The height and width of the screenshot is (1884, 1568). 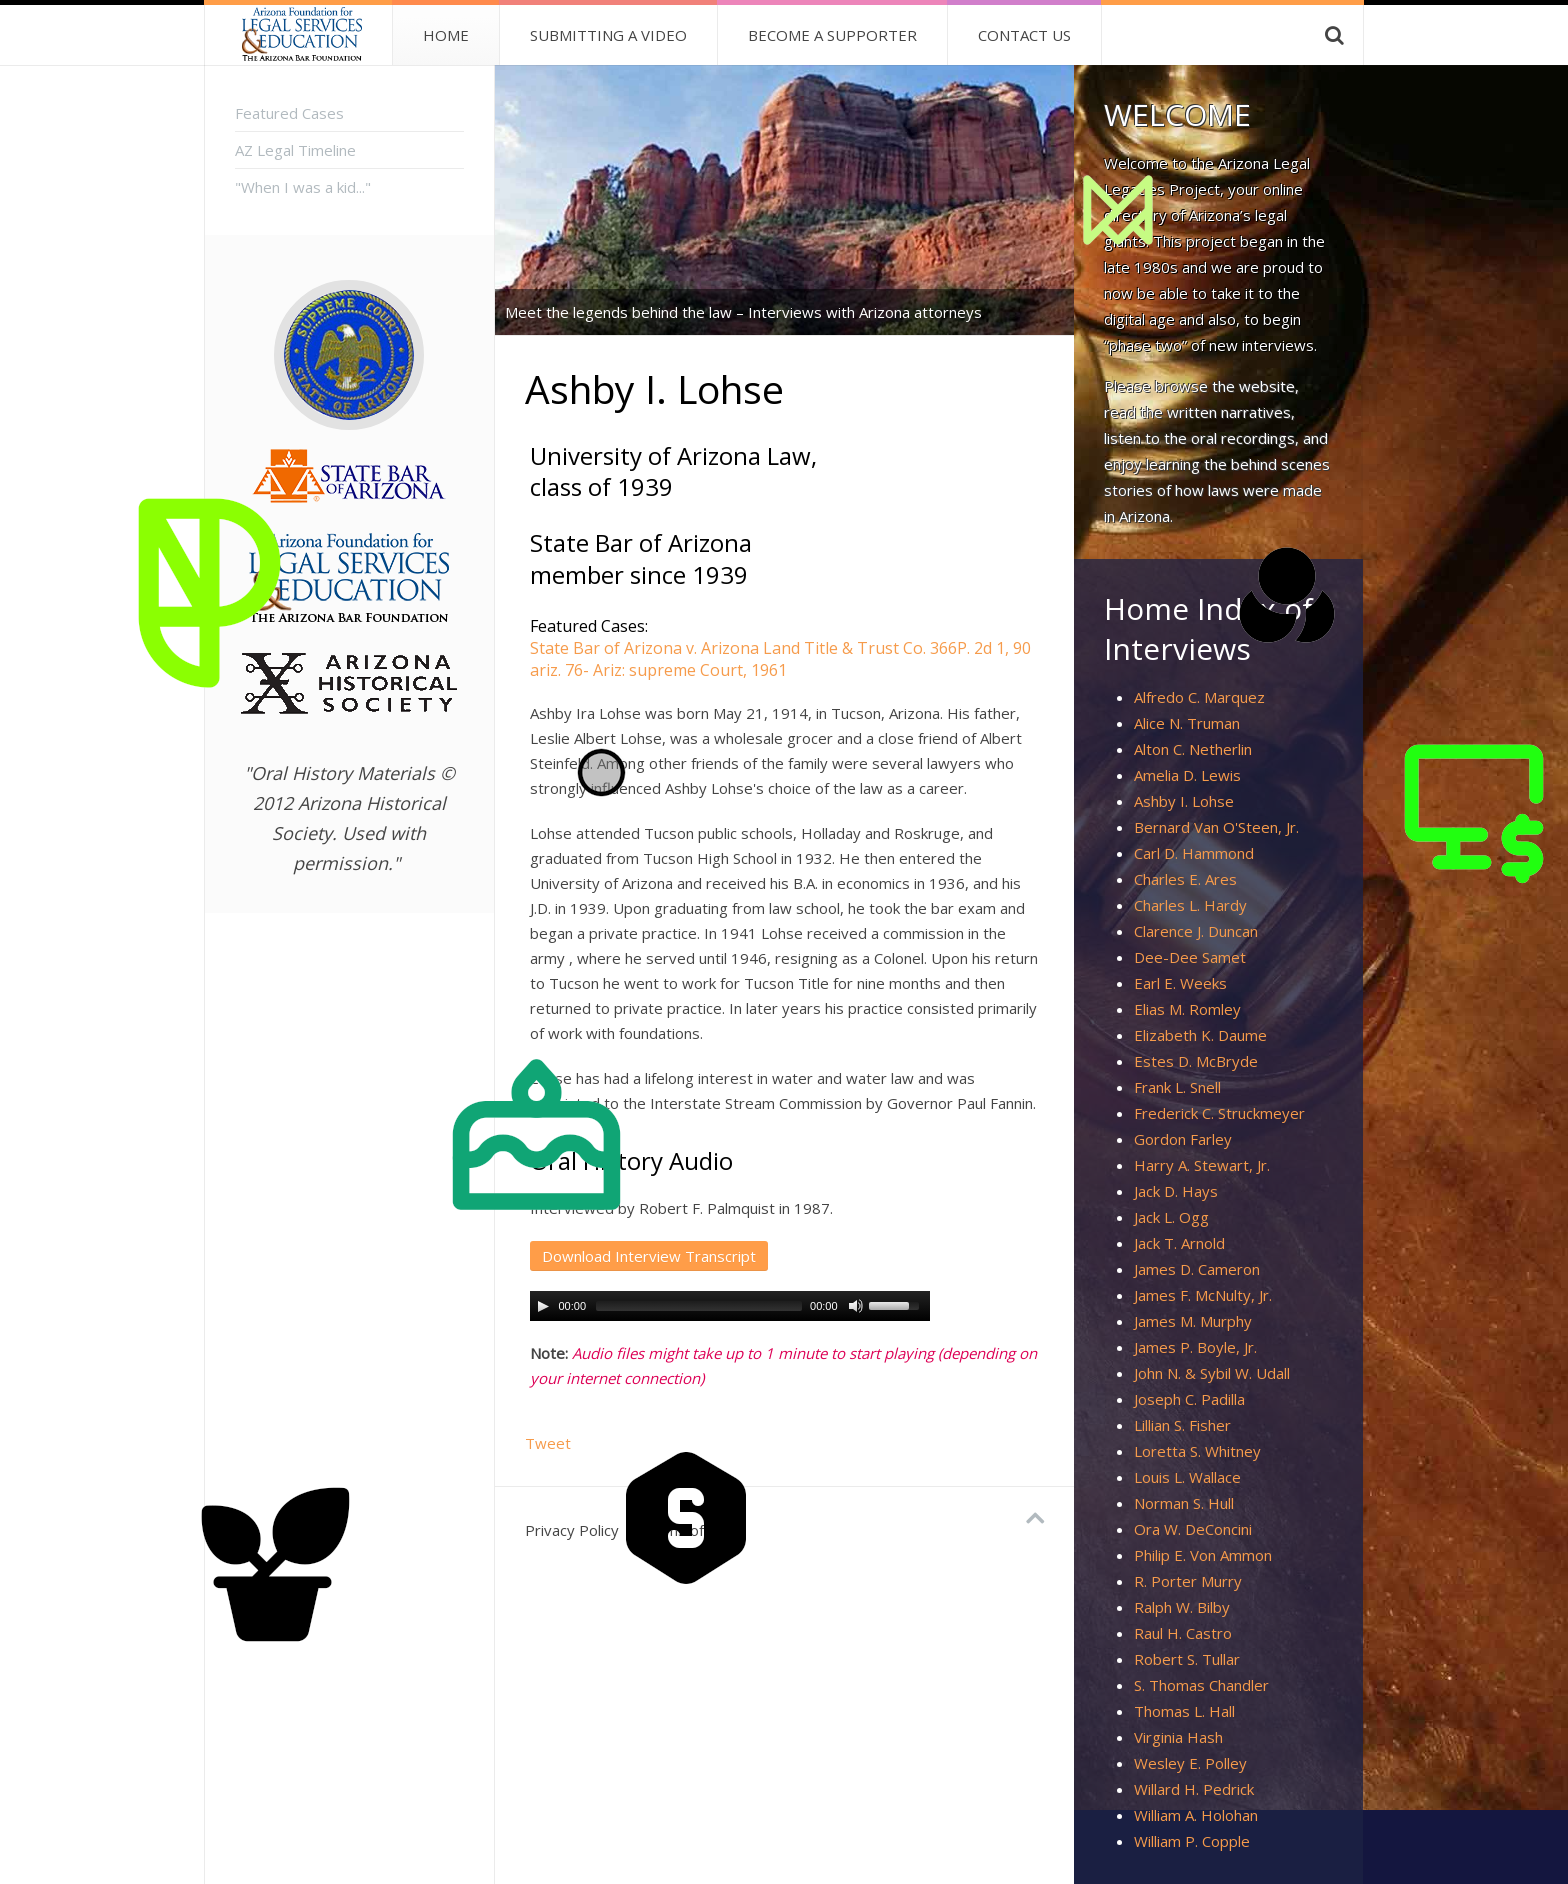 I want to click on phosphor icons brand logo, so click(x=196, y=583).